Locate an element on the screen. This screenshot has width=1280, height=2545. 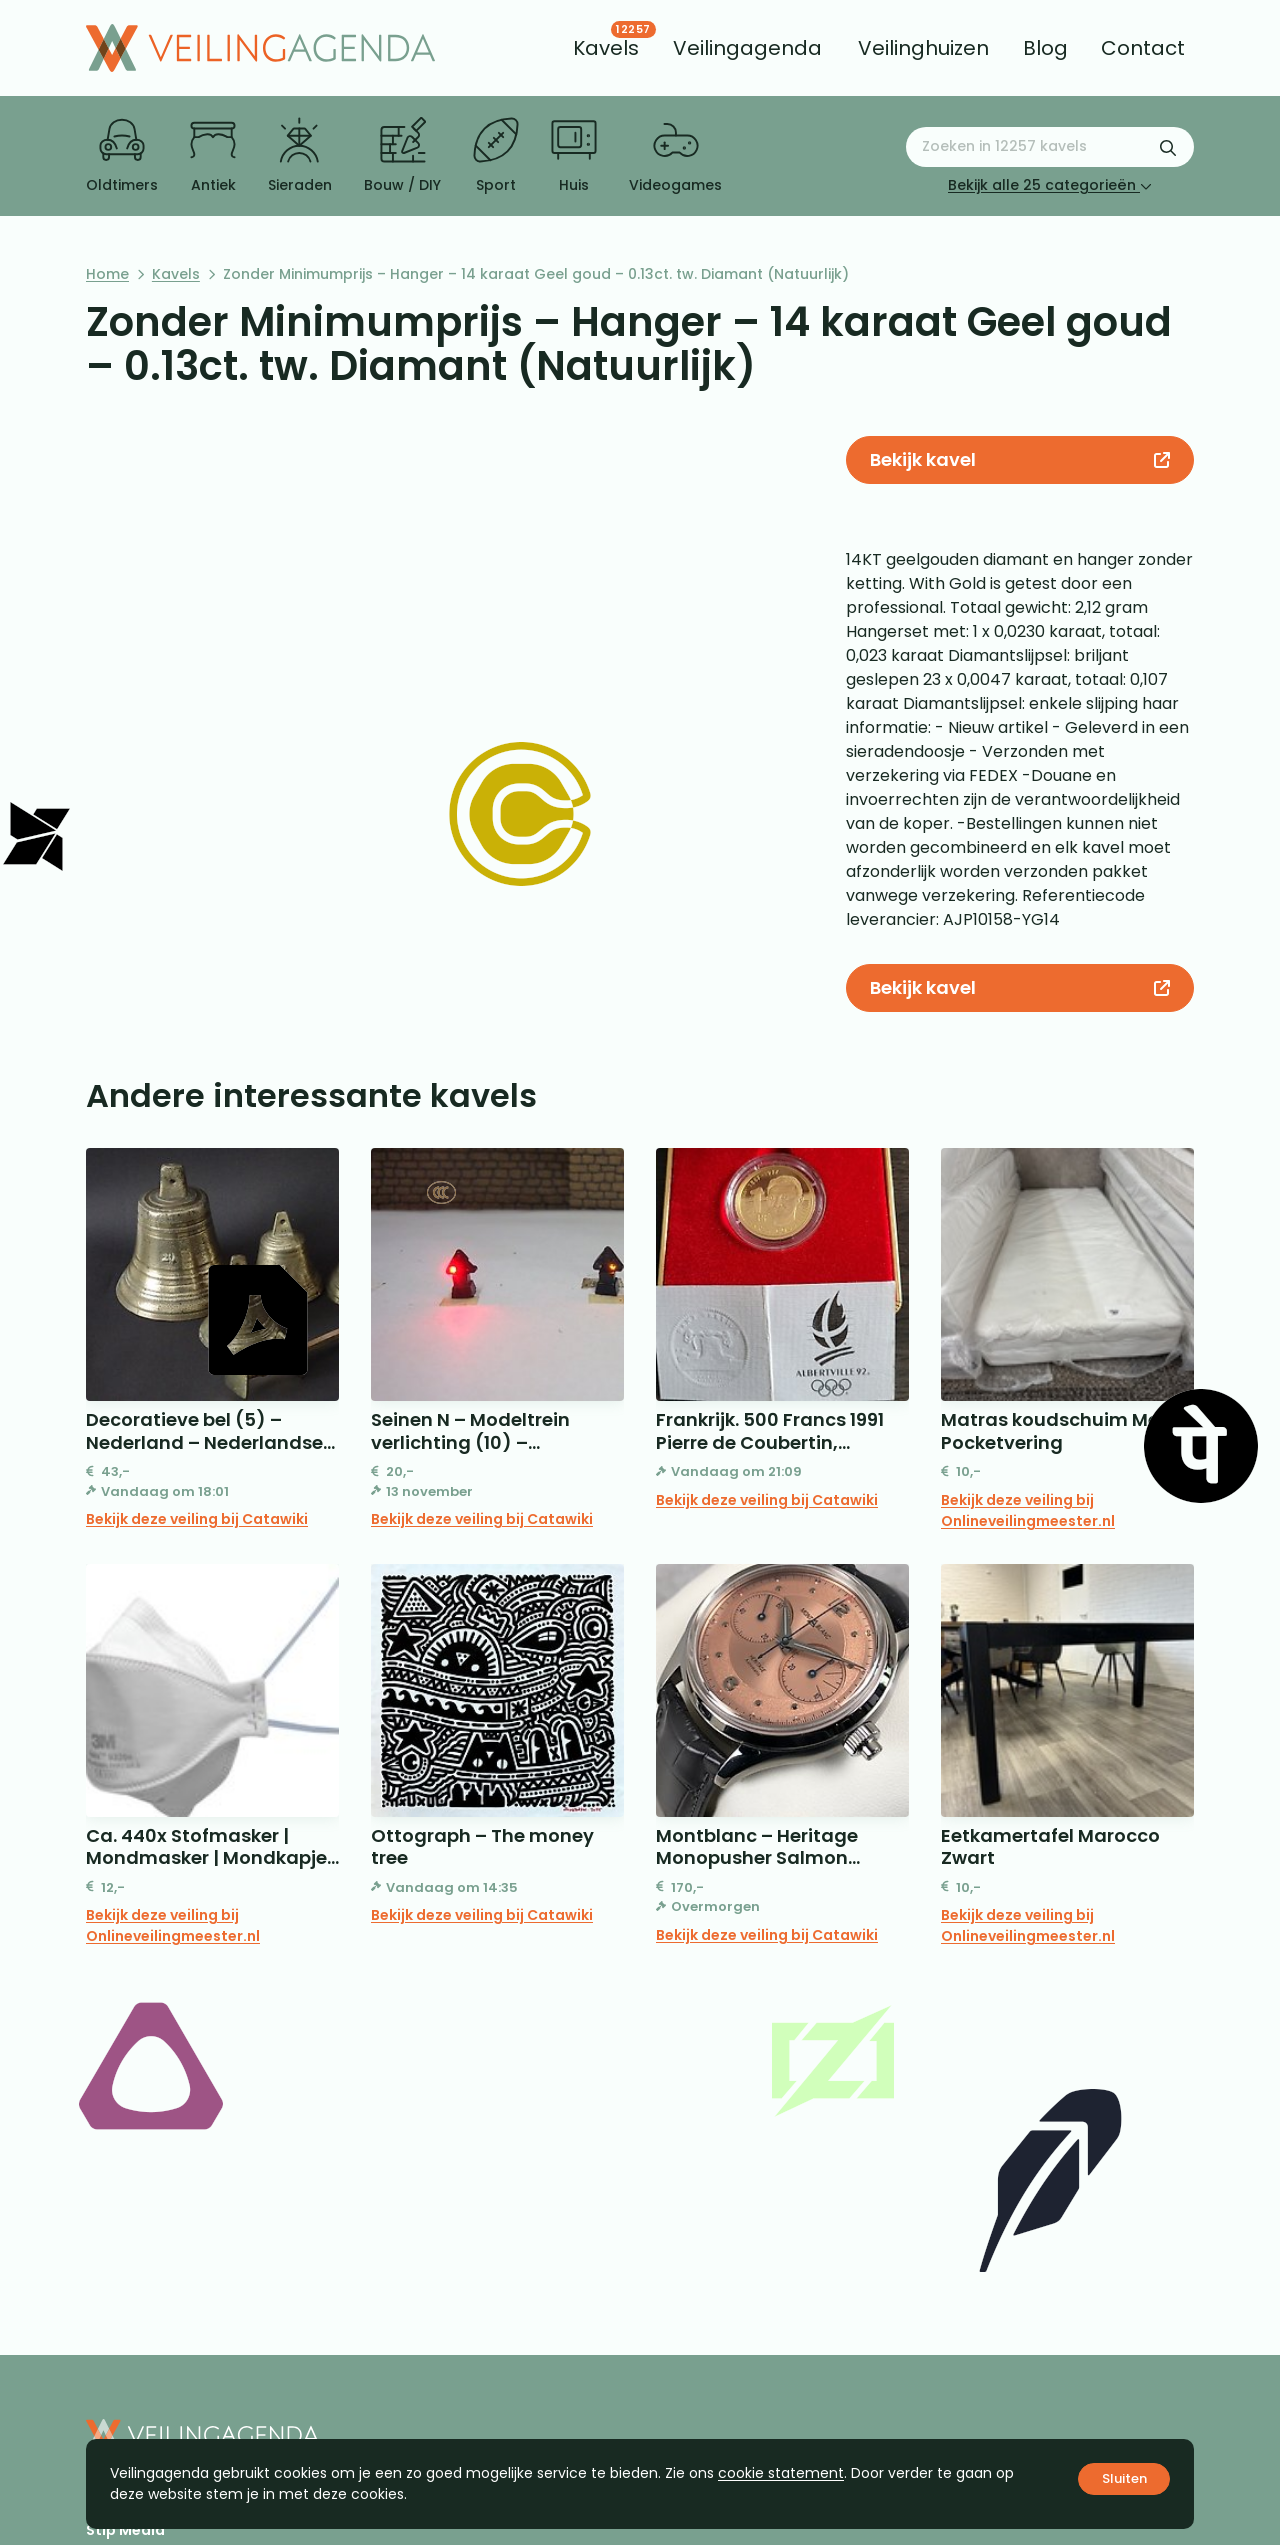
link to MODX content management system is located at coordinates (36, 836).